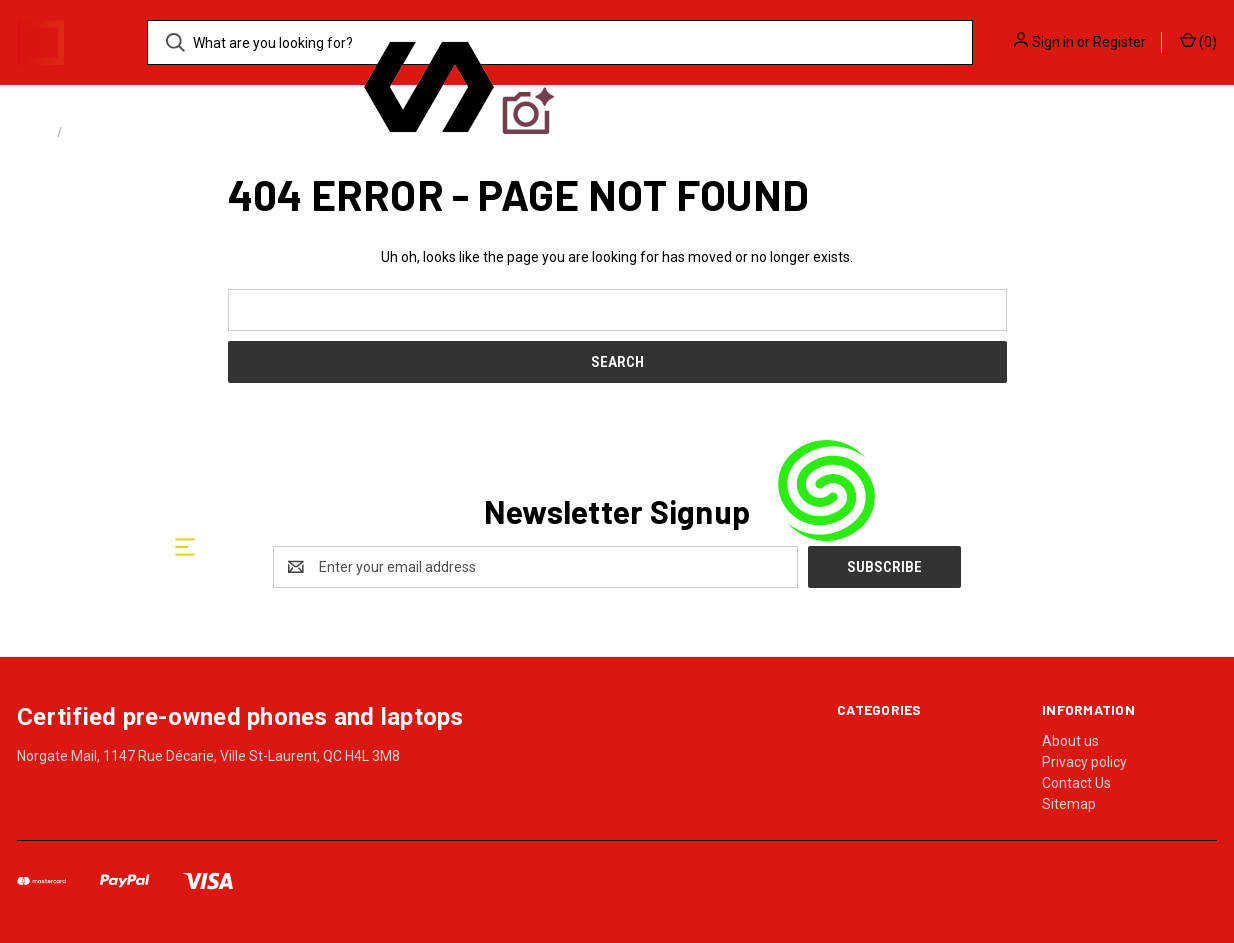 This screenshot has width=1234, height=943. I want to click on activate AI-powered camera features, so click(526, 113).